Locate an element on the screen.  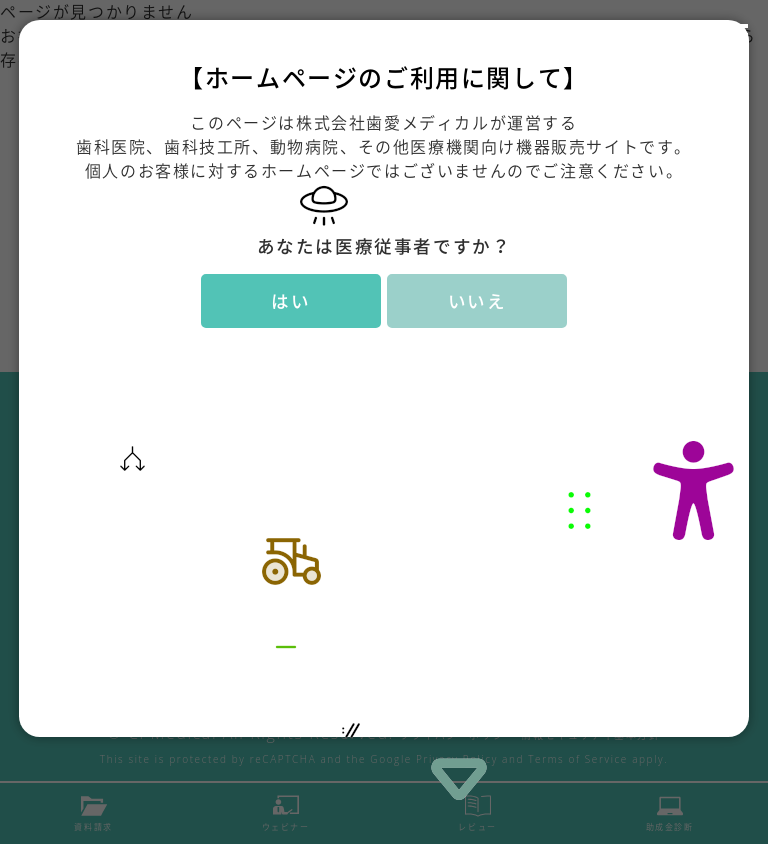
drag to reorder items is located at coordinates (579, 510).